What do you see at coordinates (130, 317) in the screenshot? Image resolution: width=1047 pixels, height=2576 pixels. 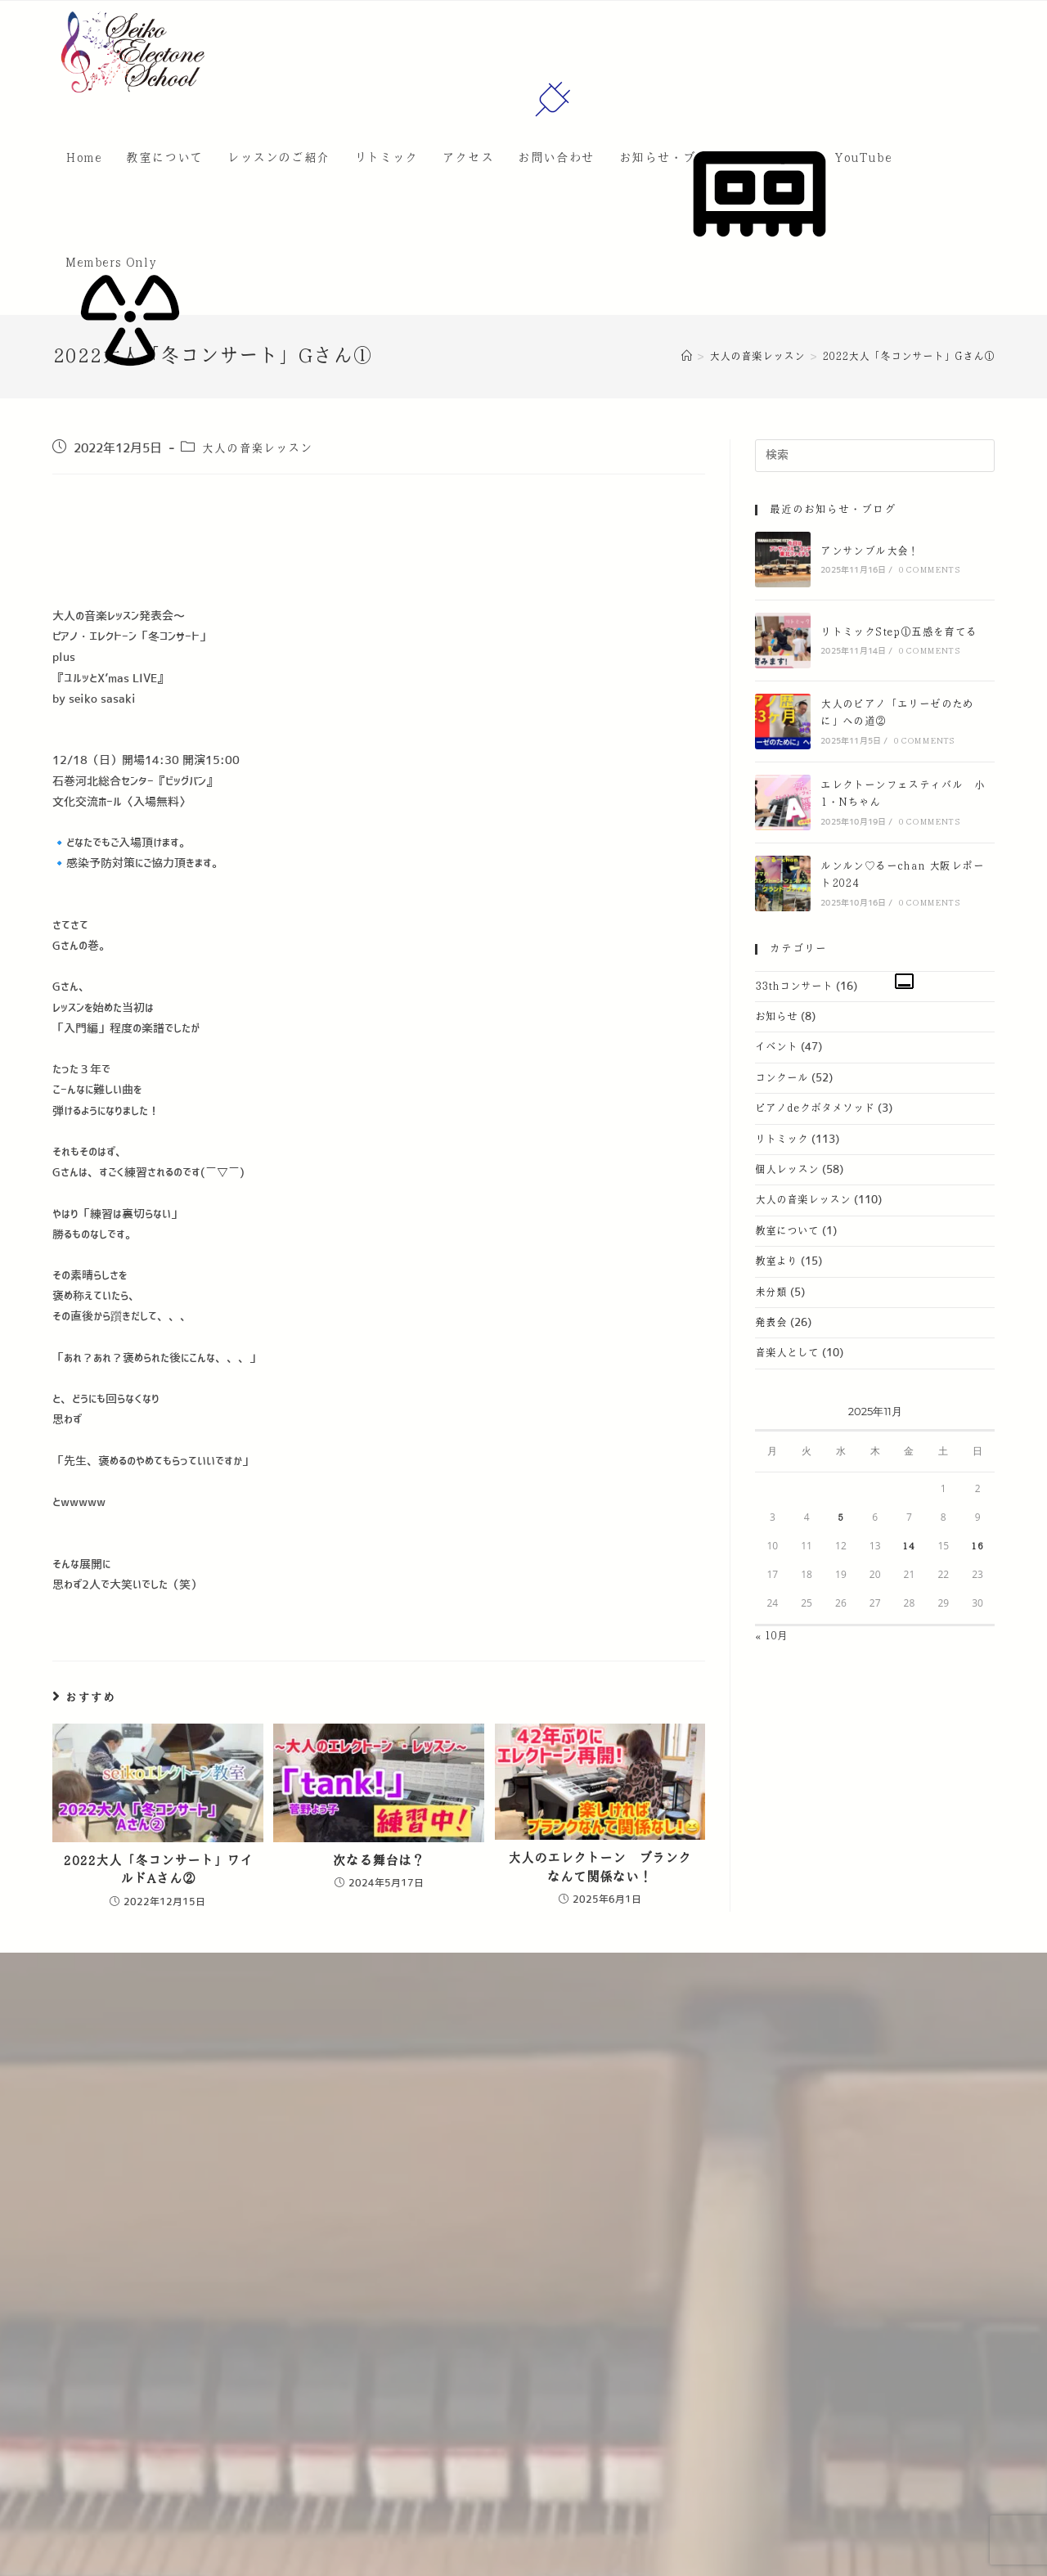 I see `indicates radioactive or hazardous material warning` at bounding box center [130, 317].